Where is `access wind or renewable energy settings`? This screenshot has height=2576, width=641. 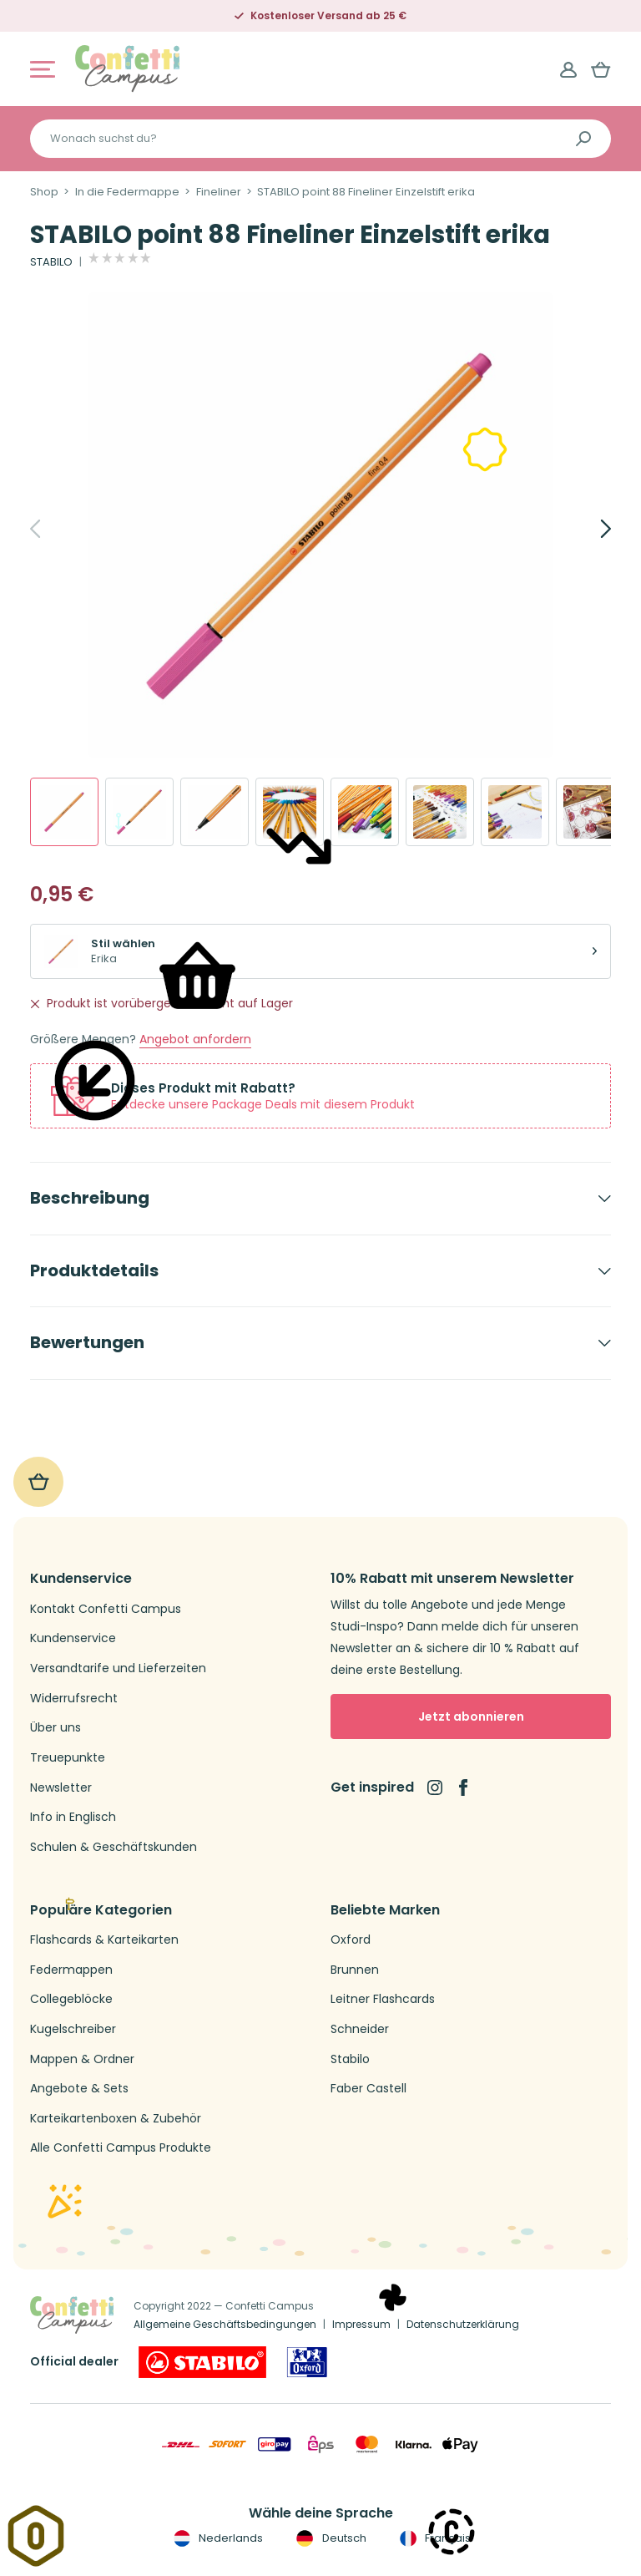
access wind or renewable energy settings is located at coordinates (392, 2297).